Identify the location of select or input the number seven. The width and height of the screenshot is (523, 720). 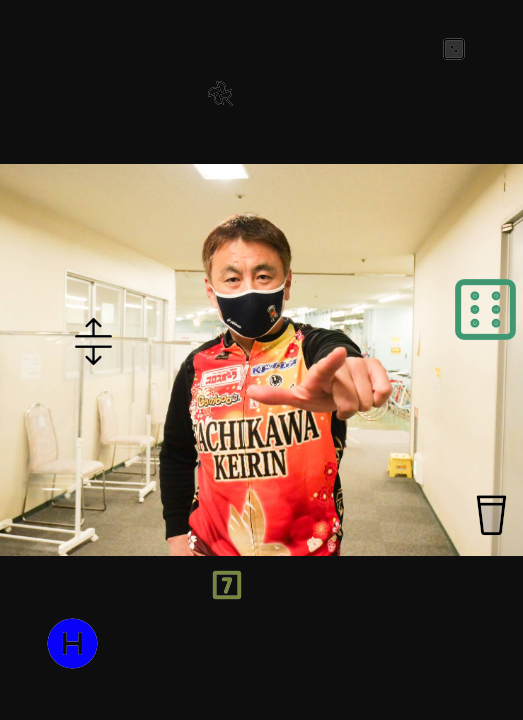
(227, 585).